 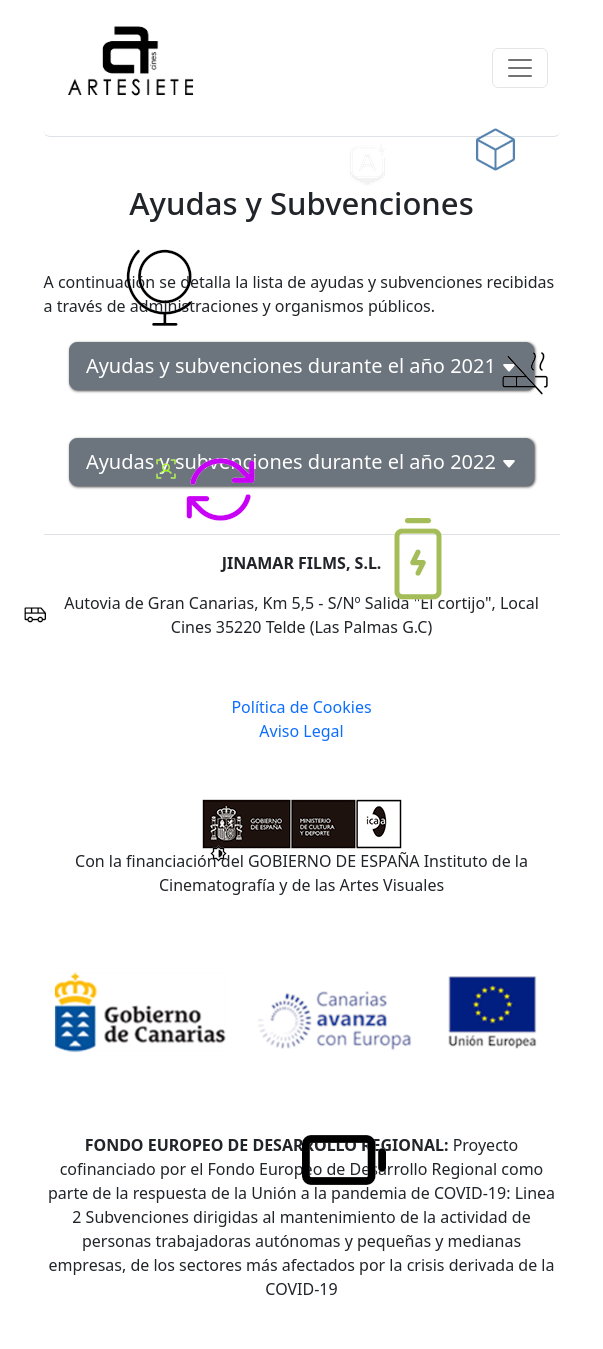 What do you see at coordinates (418, 560) in the screenshot?
I see `indicates device is currently charging` at bounding box center [418, 560].